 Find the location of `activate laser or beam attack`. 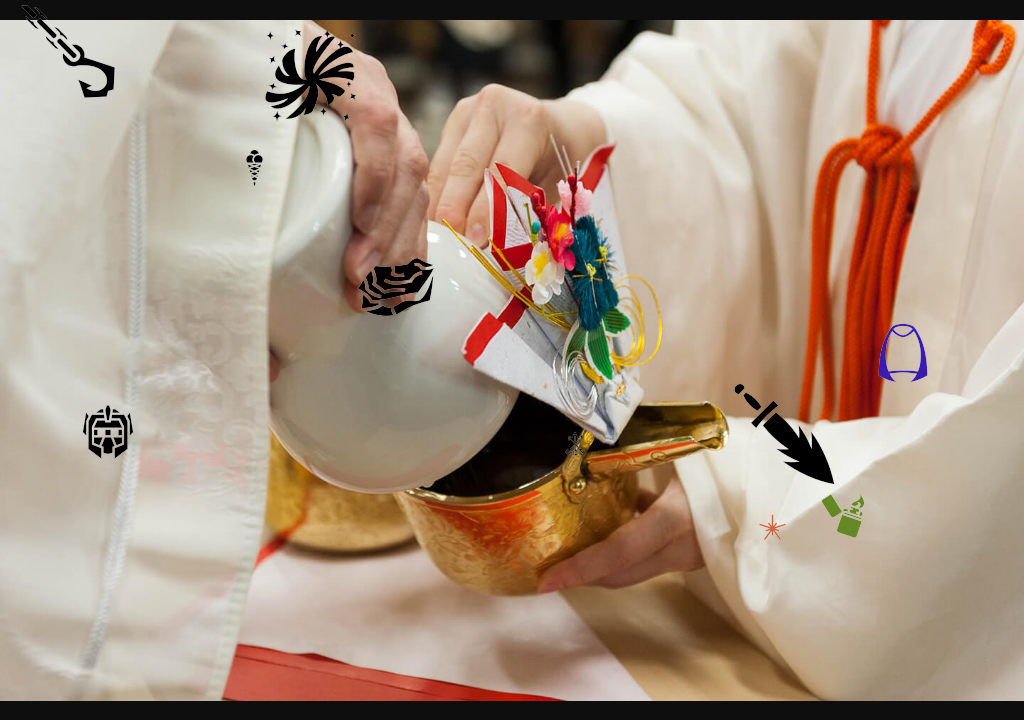

activate laser or beam attack is located at coordinates (772, 527).